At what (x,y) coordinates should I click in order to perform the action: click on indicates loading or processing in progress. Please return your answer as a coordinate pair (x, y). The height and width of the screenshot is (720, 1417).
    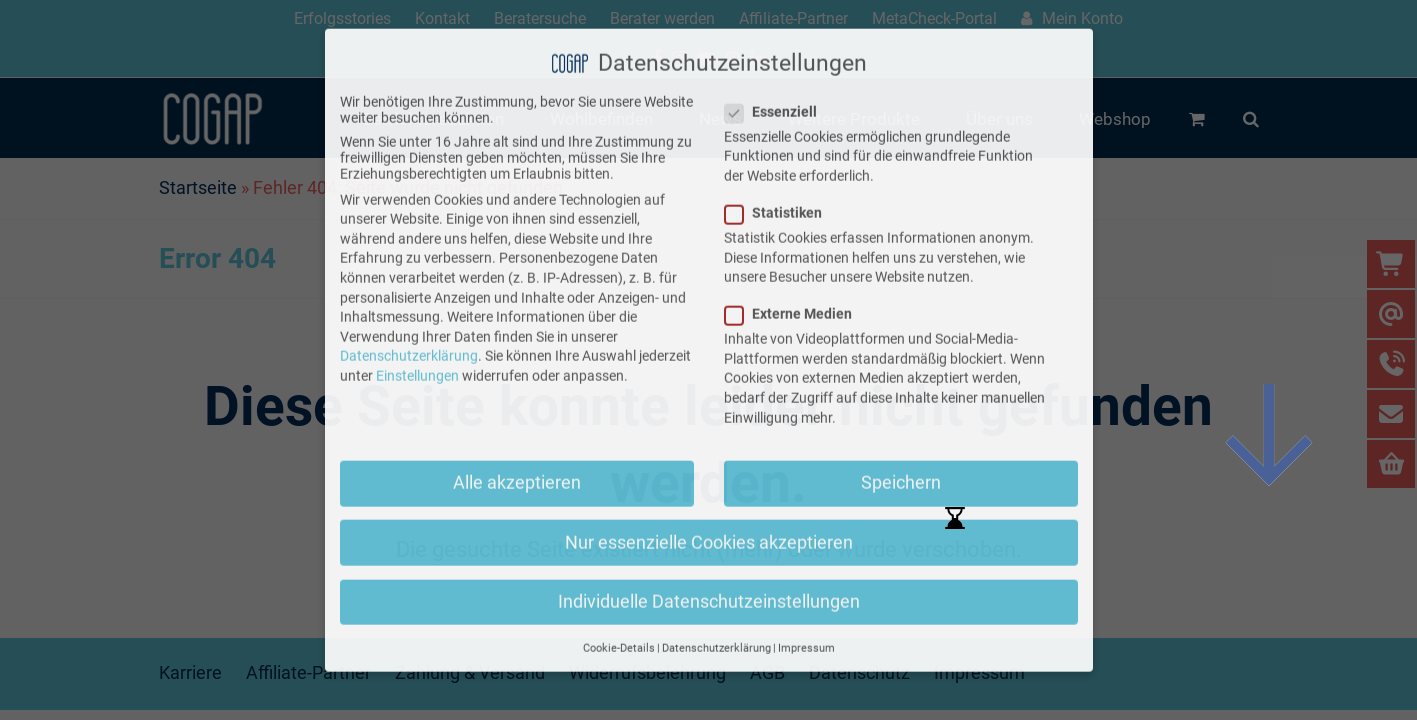
    Looking at the image, I should click on (955, 518).